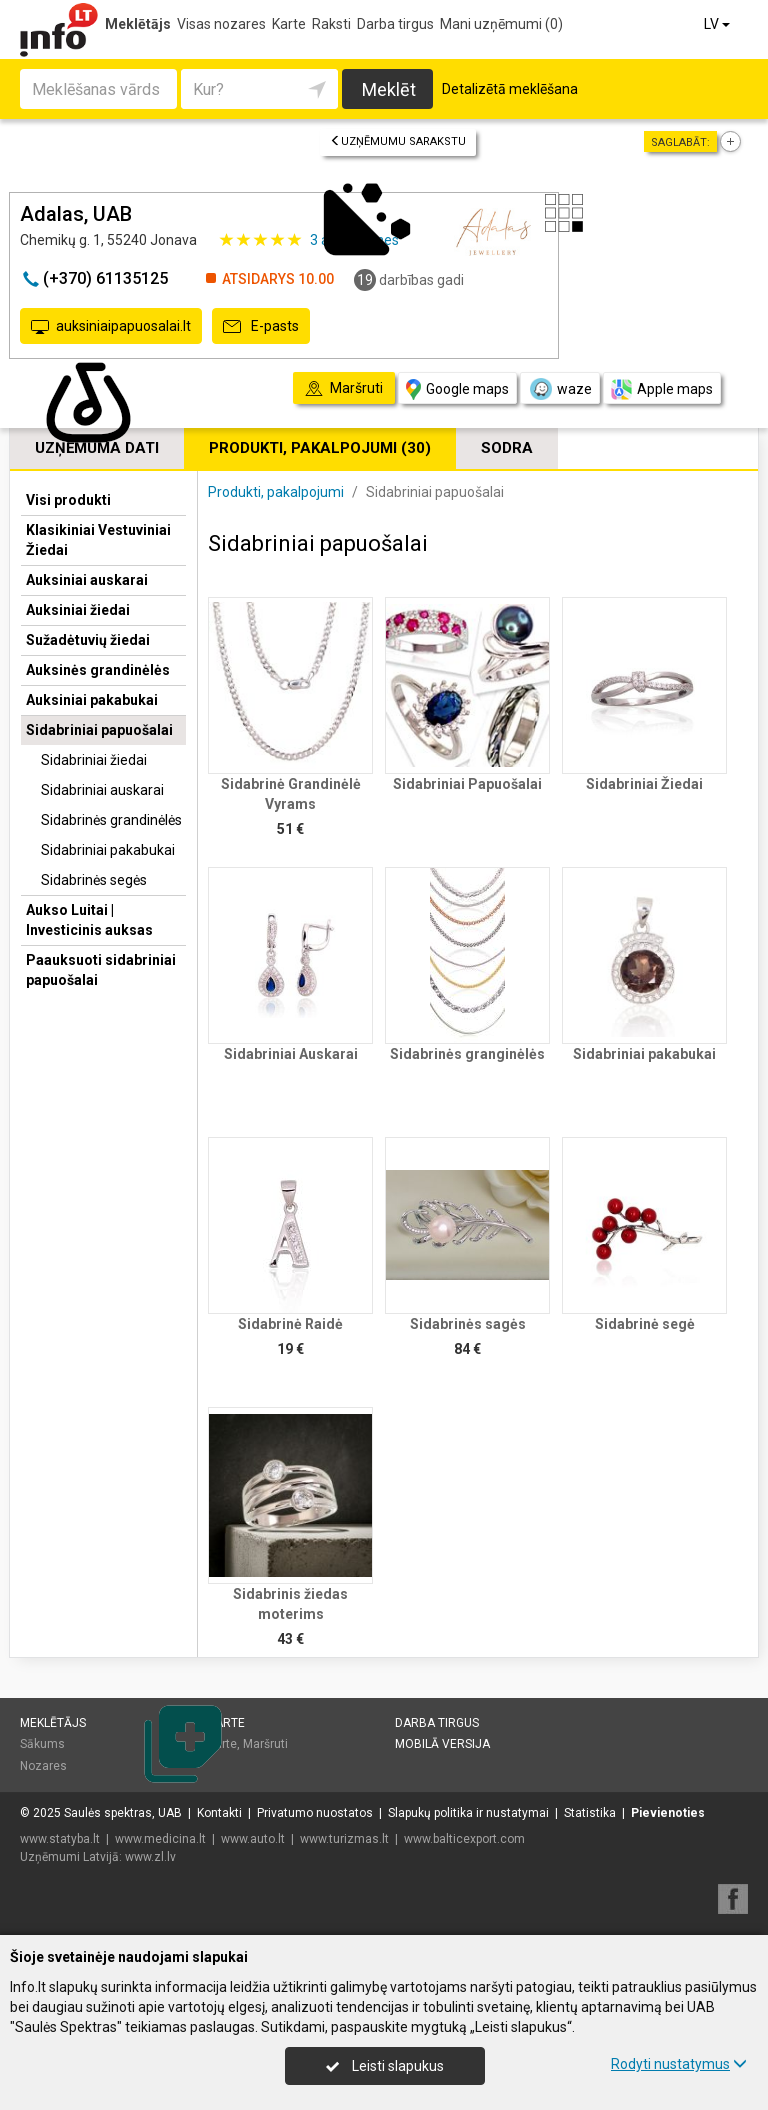  What do you see at coordinates (367, 217) in the screenshot?
I see `indicates rockslide or landslide hazard warning` at bounding box center [367, 217].